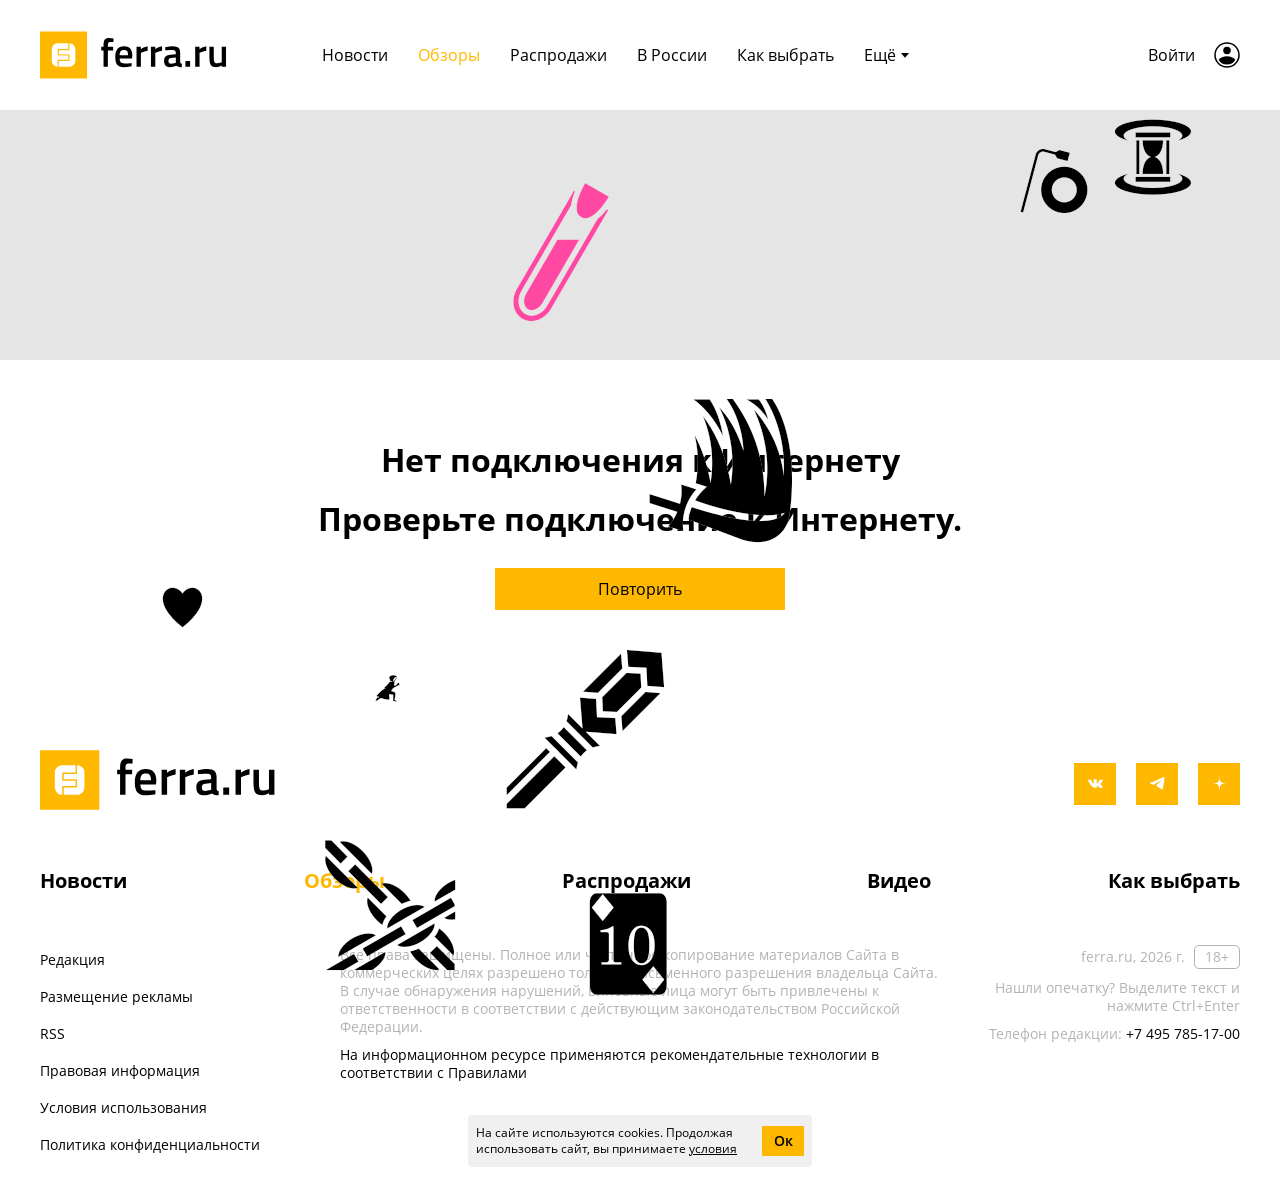 Image resolution: width=1280 pixels, height=1177 pixels. I want to click on collect or store a potion item, so click(558, 253).